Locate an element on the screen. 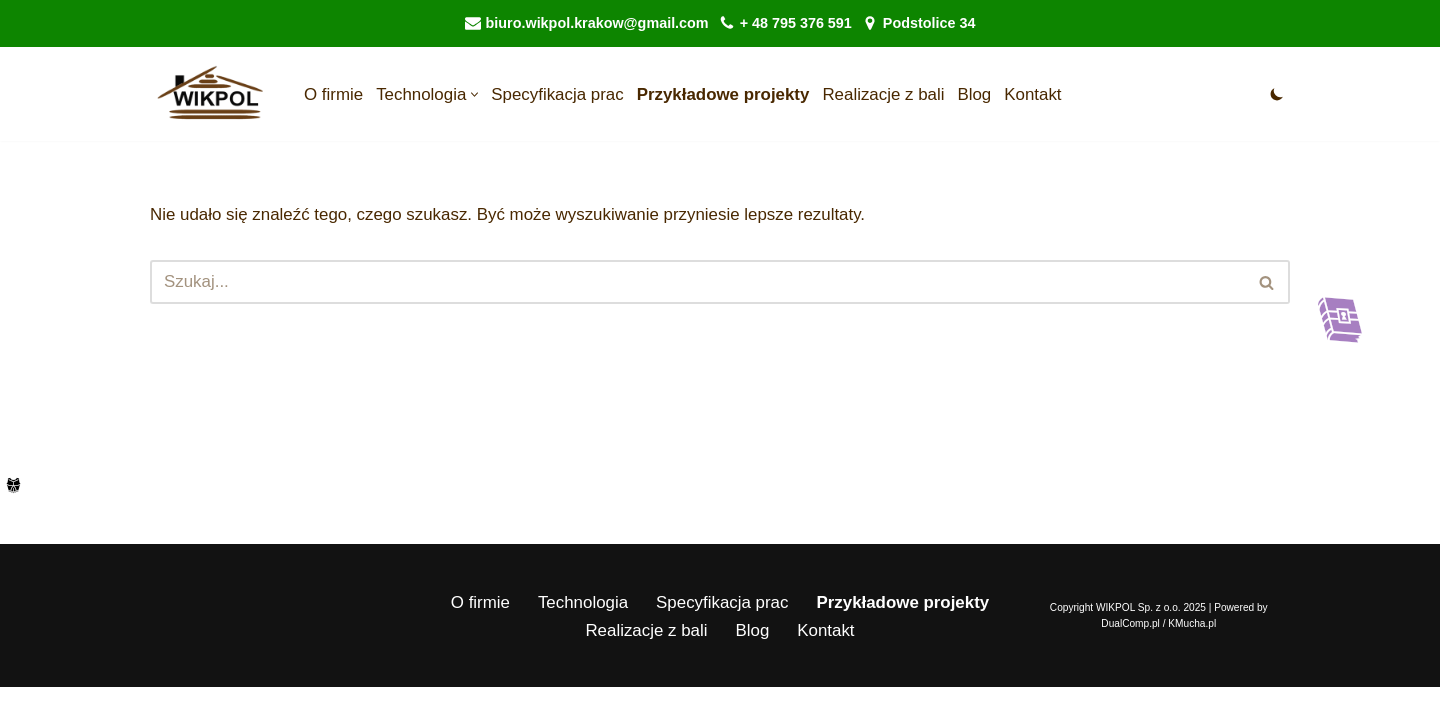  access hidden or locked content is located at coordinates (1340, 320).